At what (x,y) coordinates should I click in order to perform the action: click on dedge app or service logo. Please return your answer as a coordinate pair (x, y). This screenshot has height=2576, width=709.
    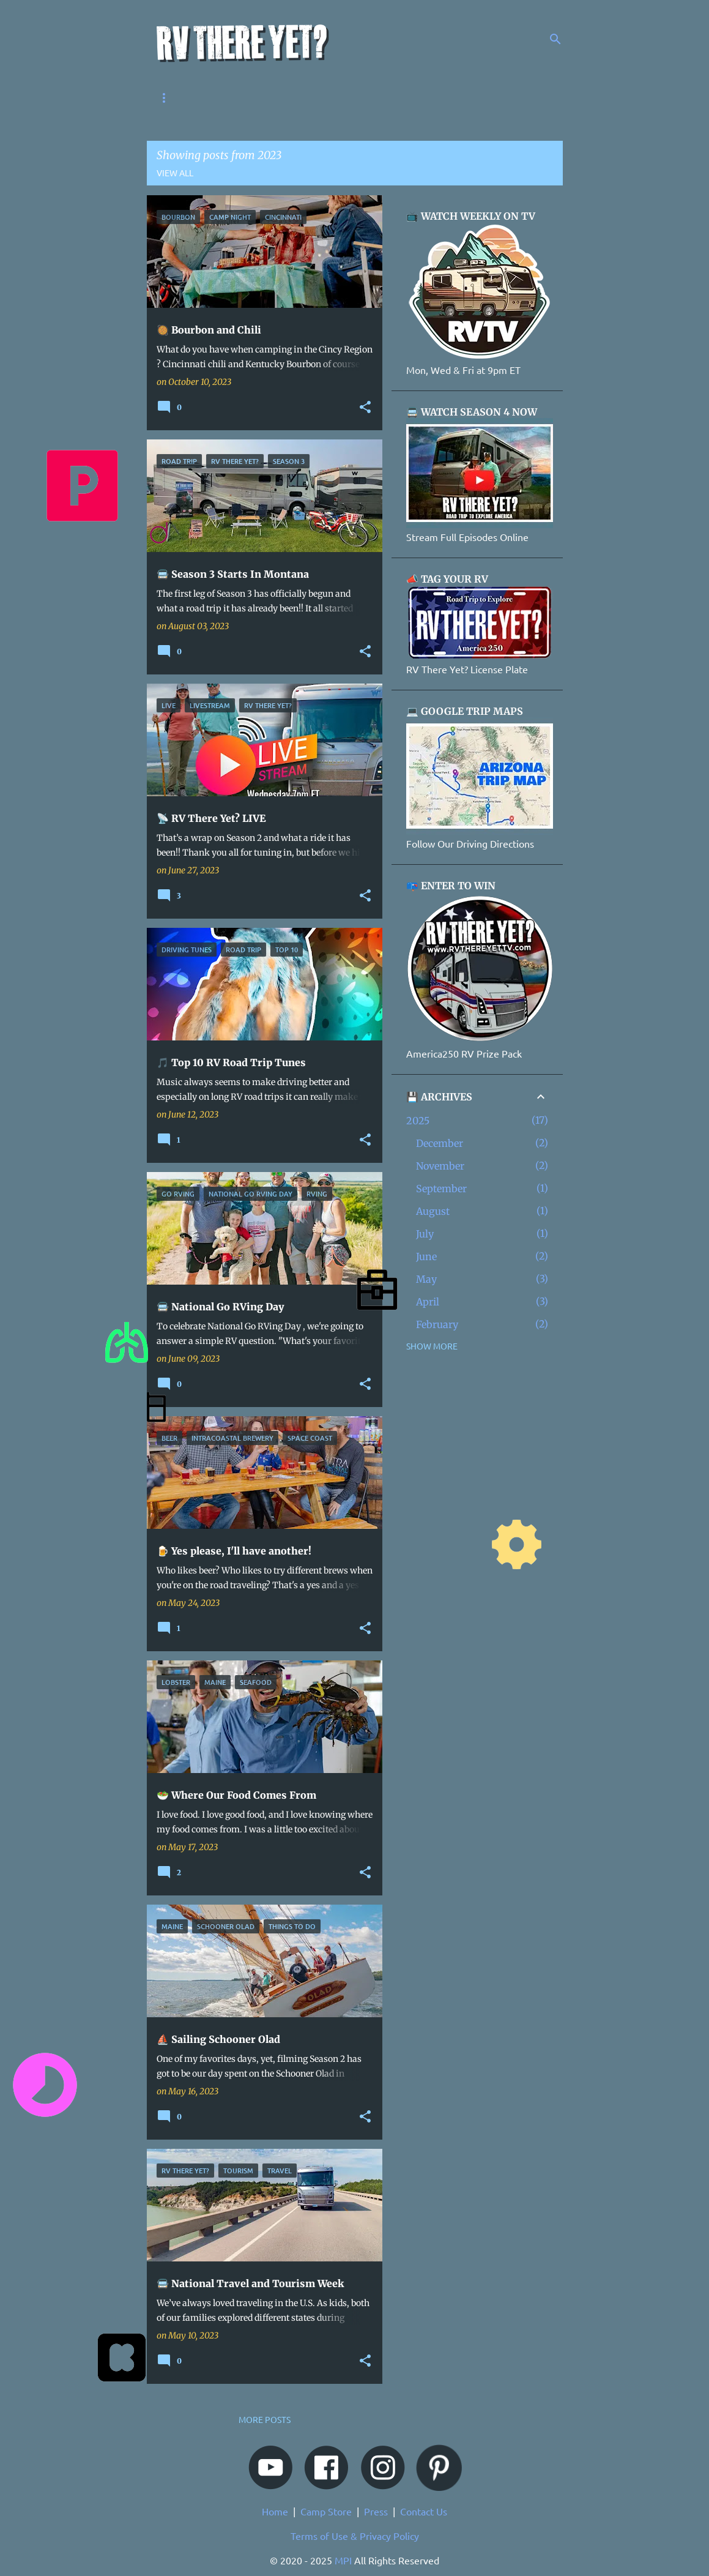
    Looking at the image, I should click on (158, 532).